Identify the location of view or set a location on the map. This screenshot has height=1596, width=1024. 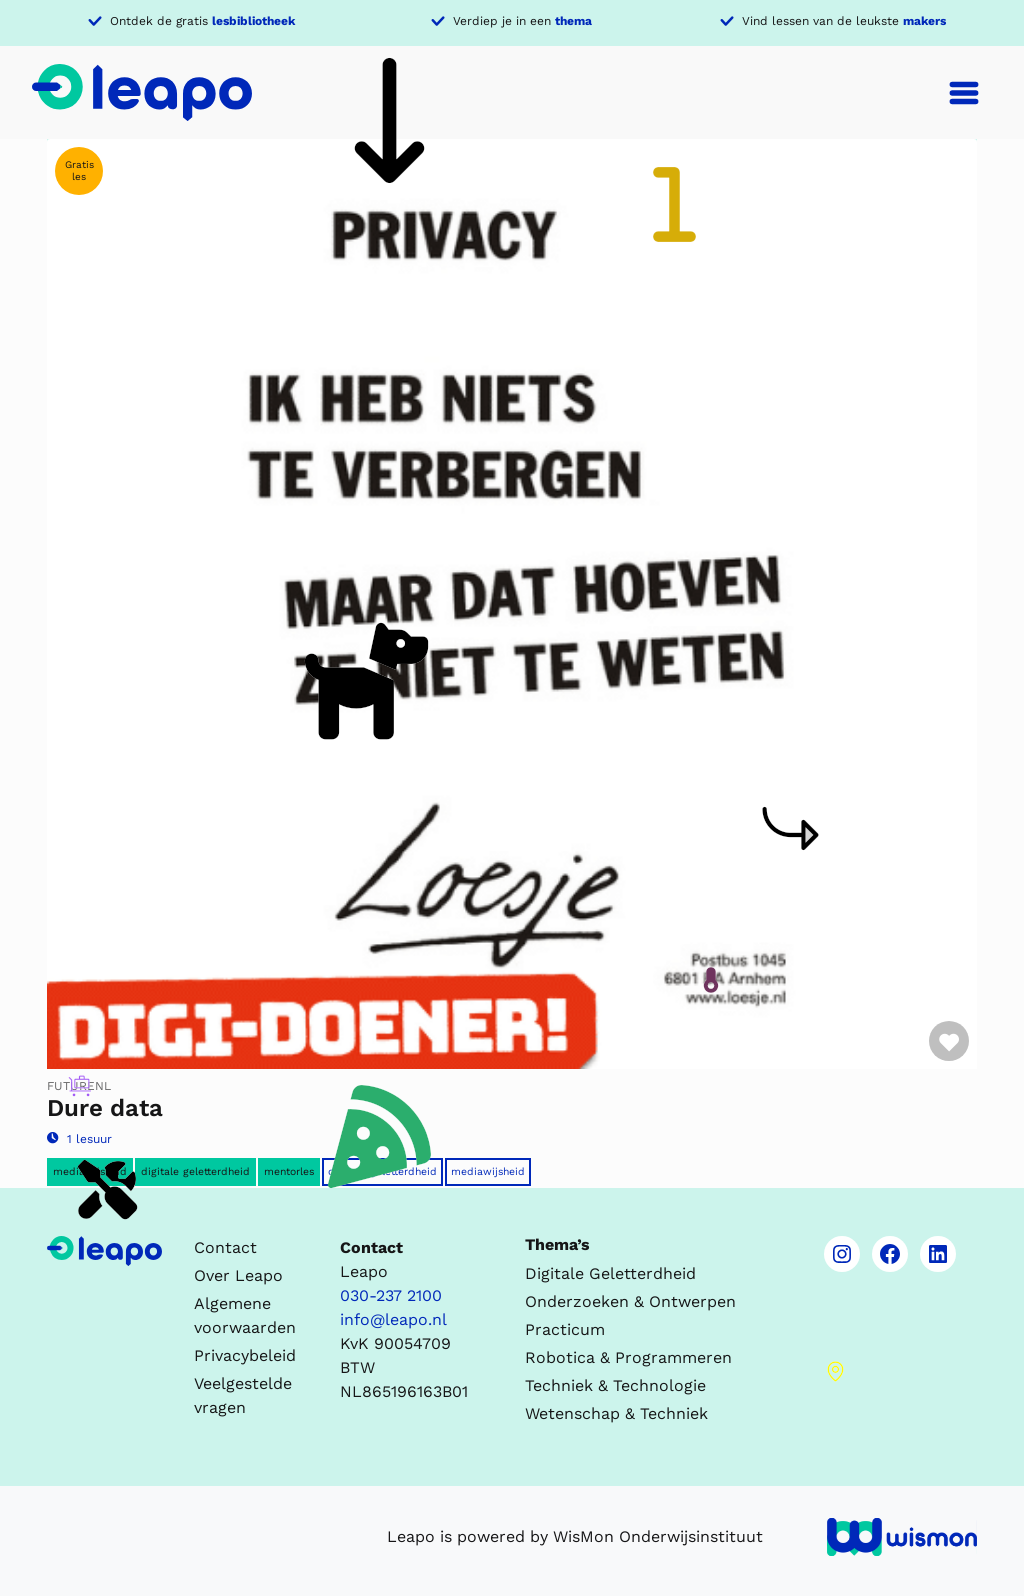
(835, 1371).